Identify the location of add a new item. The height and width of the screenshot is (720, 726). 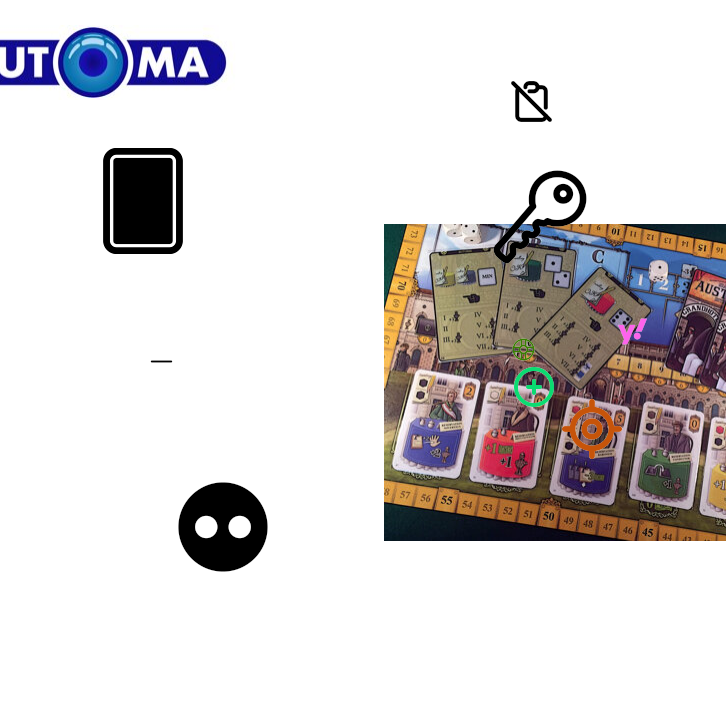
(534, 387).